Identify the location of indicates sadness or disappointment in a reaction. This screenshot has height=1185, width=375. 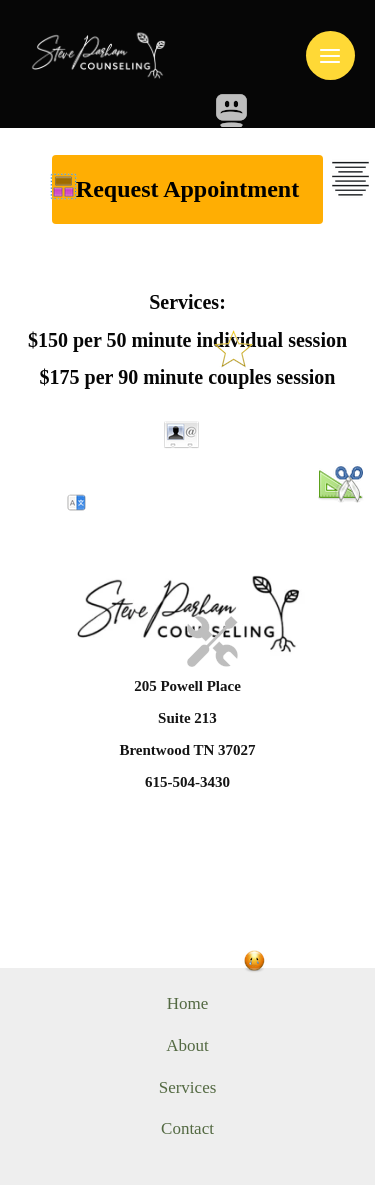
(254, 961).